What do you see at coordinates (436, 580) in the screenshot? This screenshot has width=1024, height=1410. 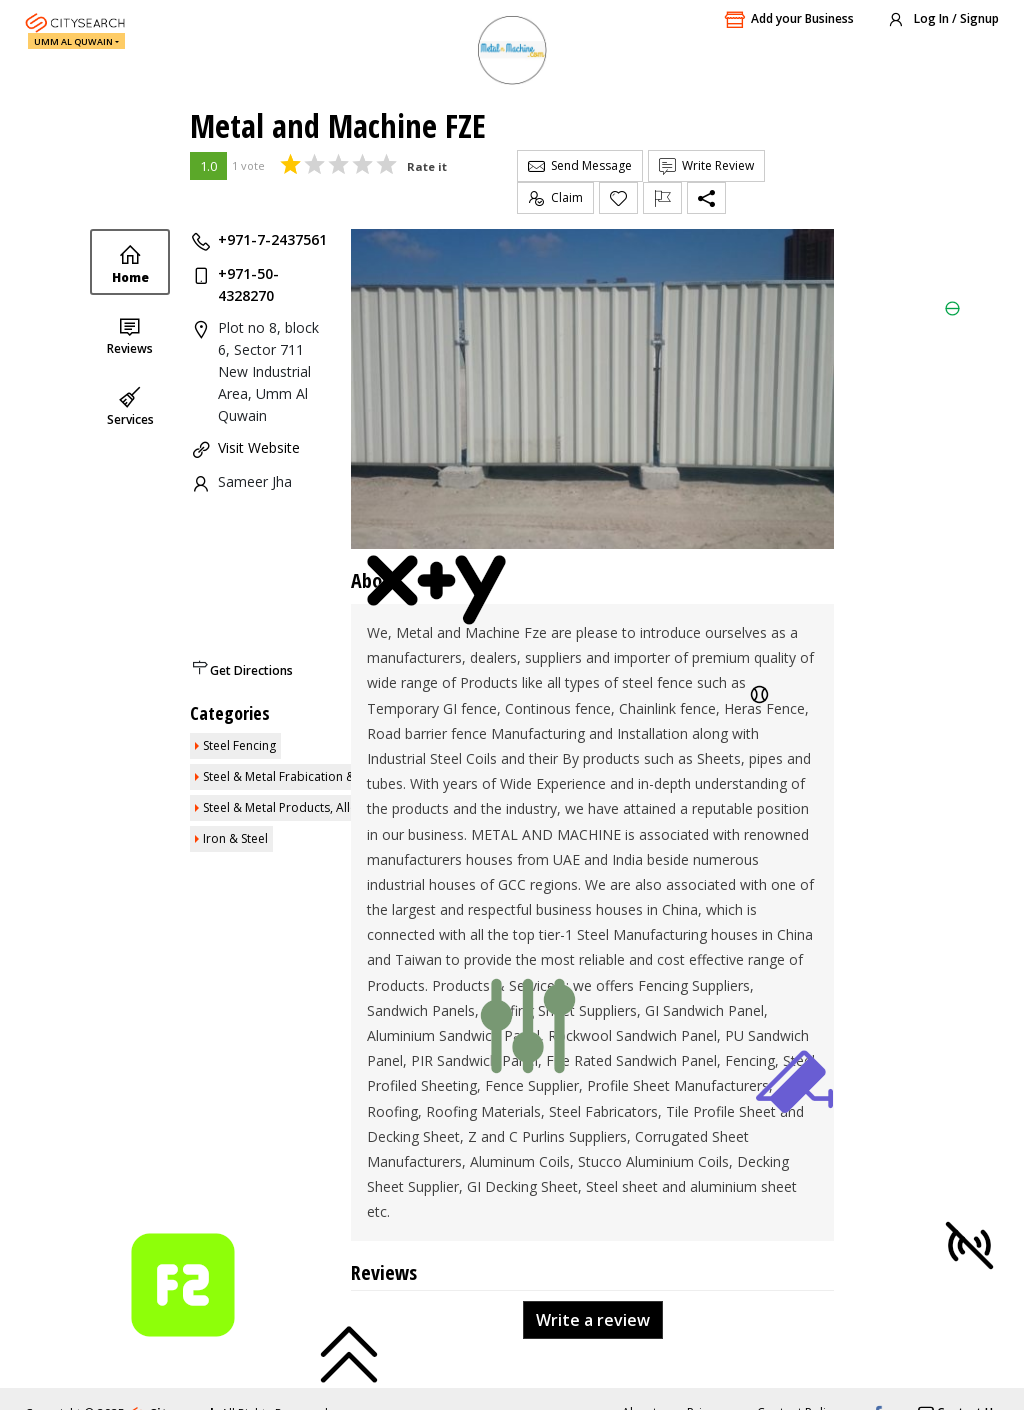 I see `access math or calculator functions` at bounding box center [436, 580].